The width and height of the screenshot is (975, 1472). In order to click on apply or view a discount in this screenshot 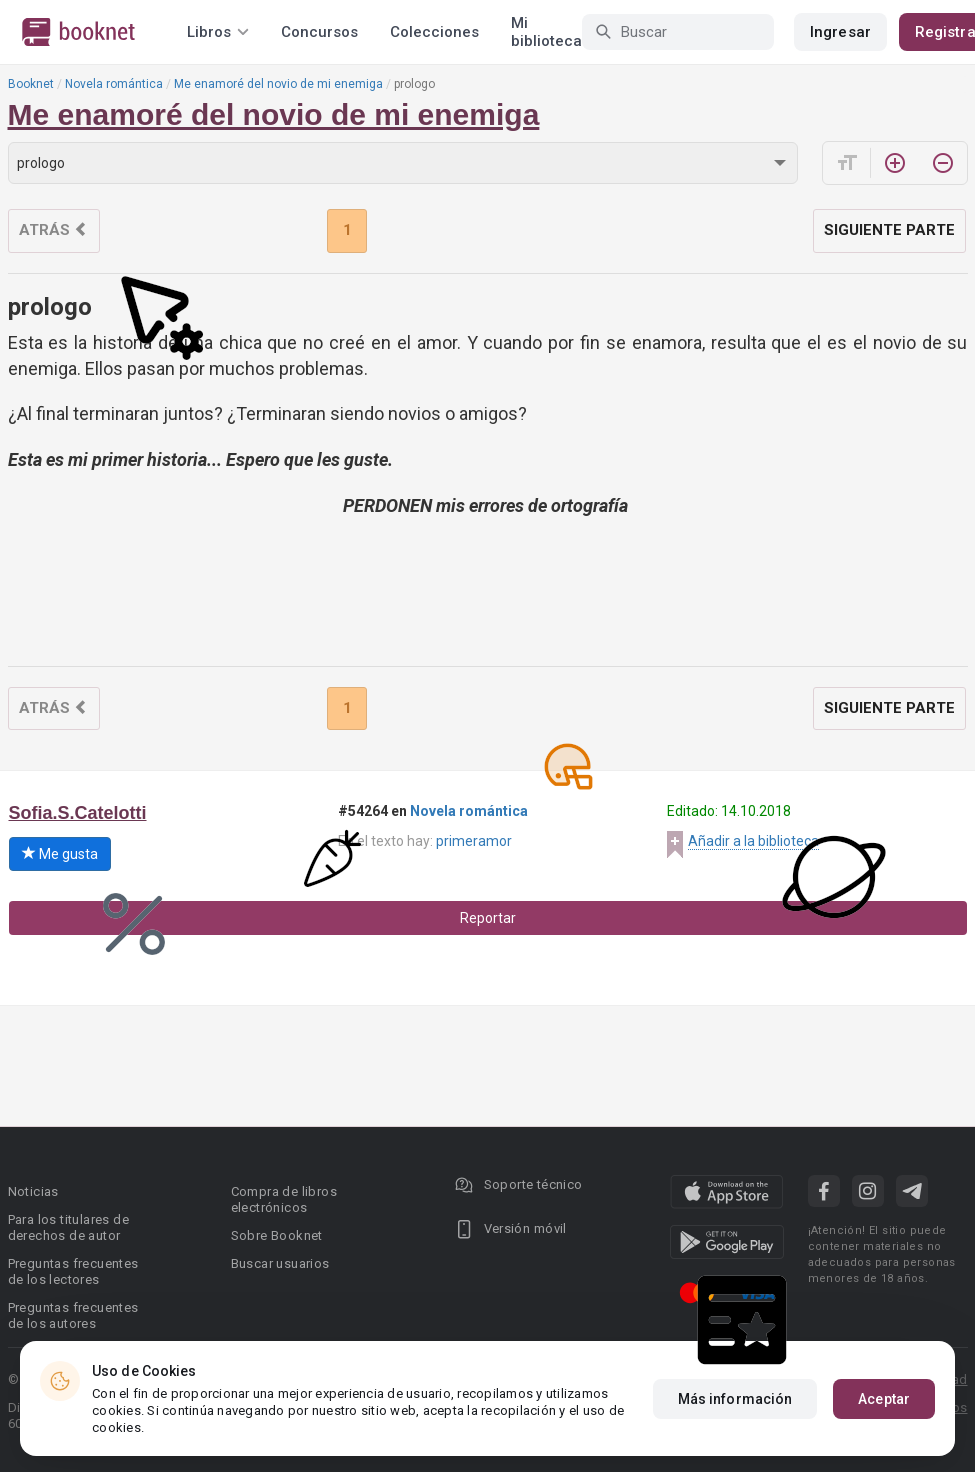, I will do `click(134, 924)`.